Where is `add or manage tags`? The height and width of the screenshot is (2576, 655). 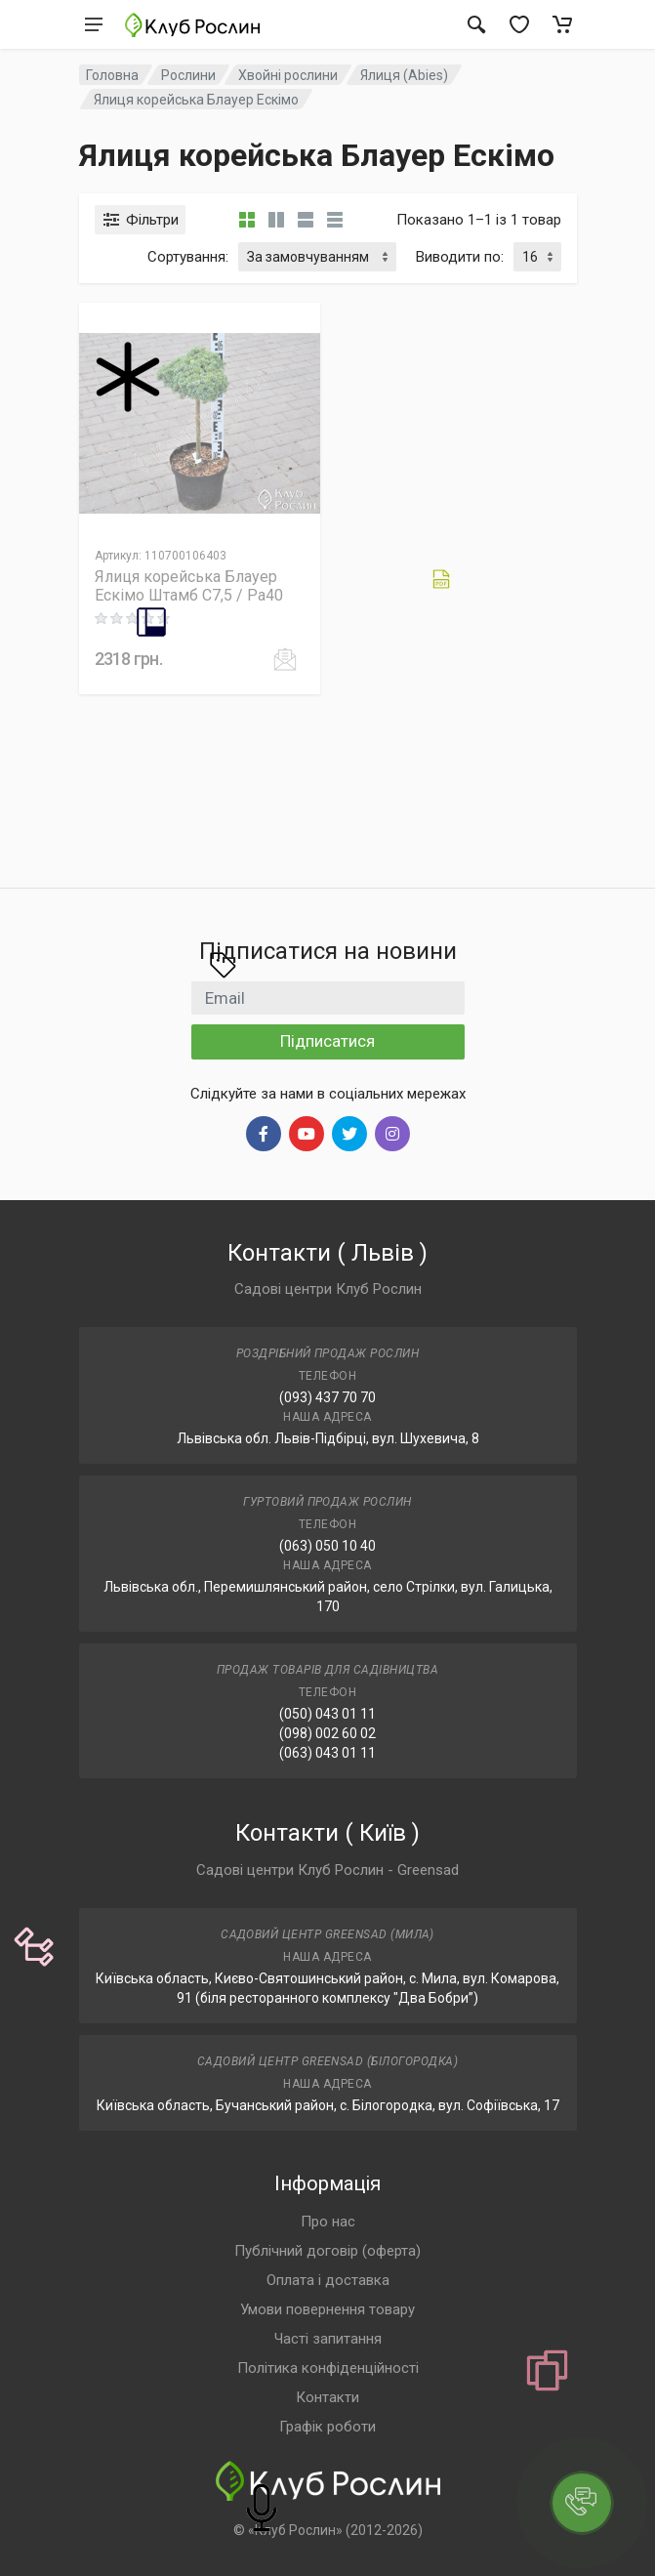
add or manage tags is located at coordinates (223, 965).